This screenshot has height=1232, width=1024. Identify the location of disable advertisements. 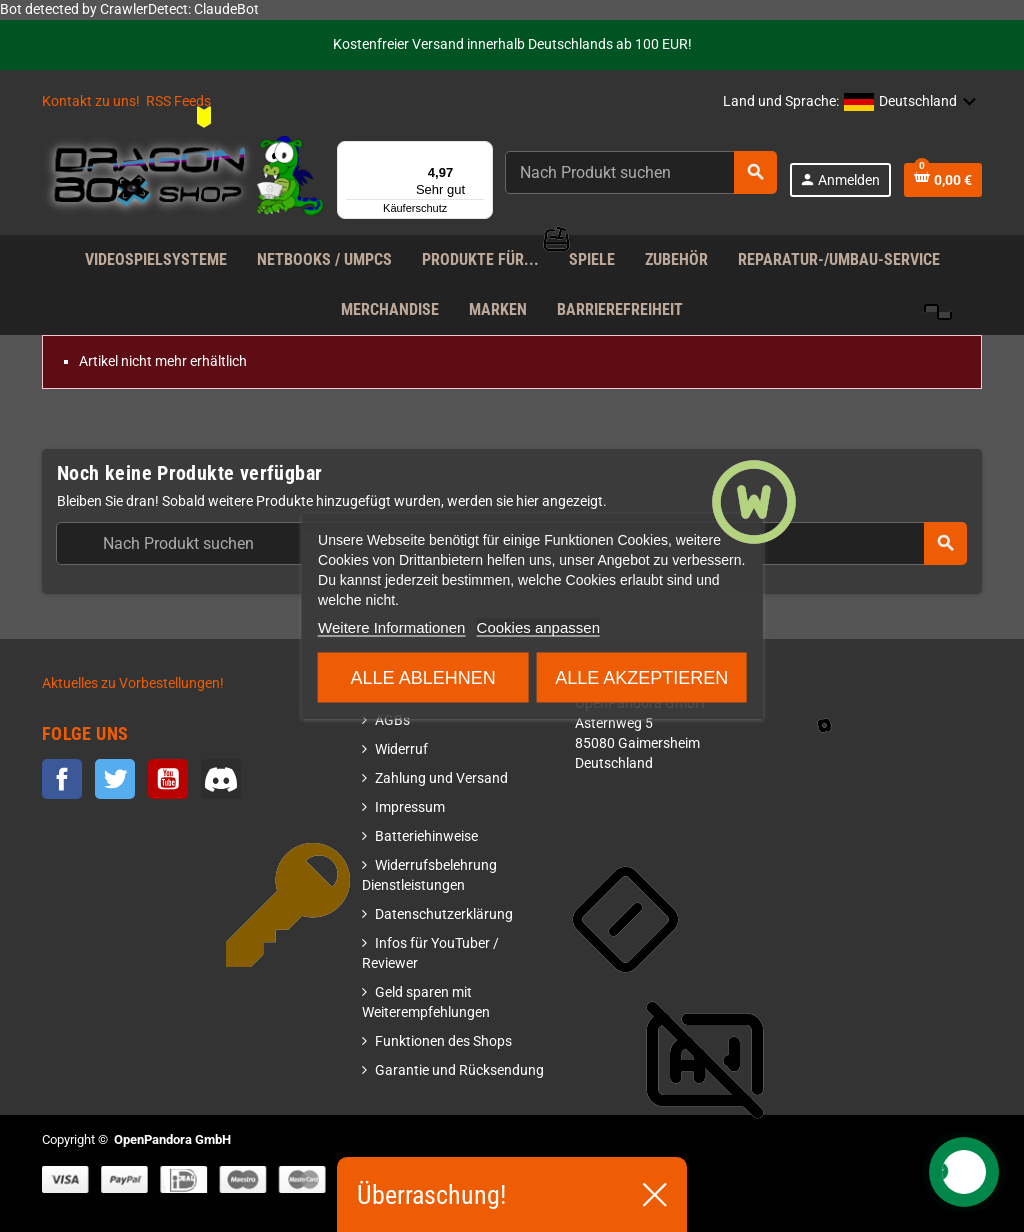
(705, 1060).